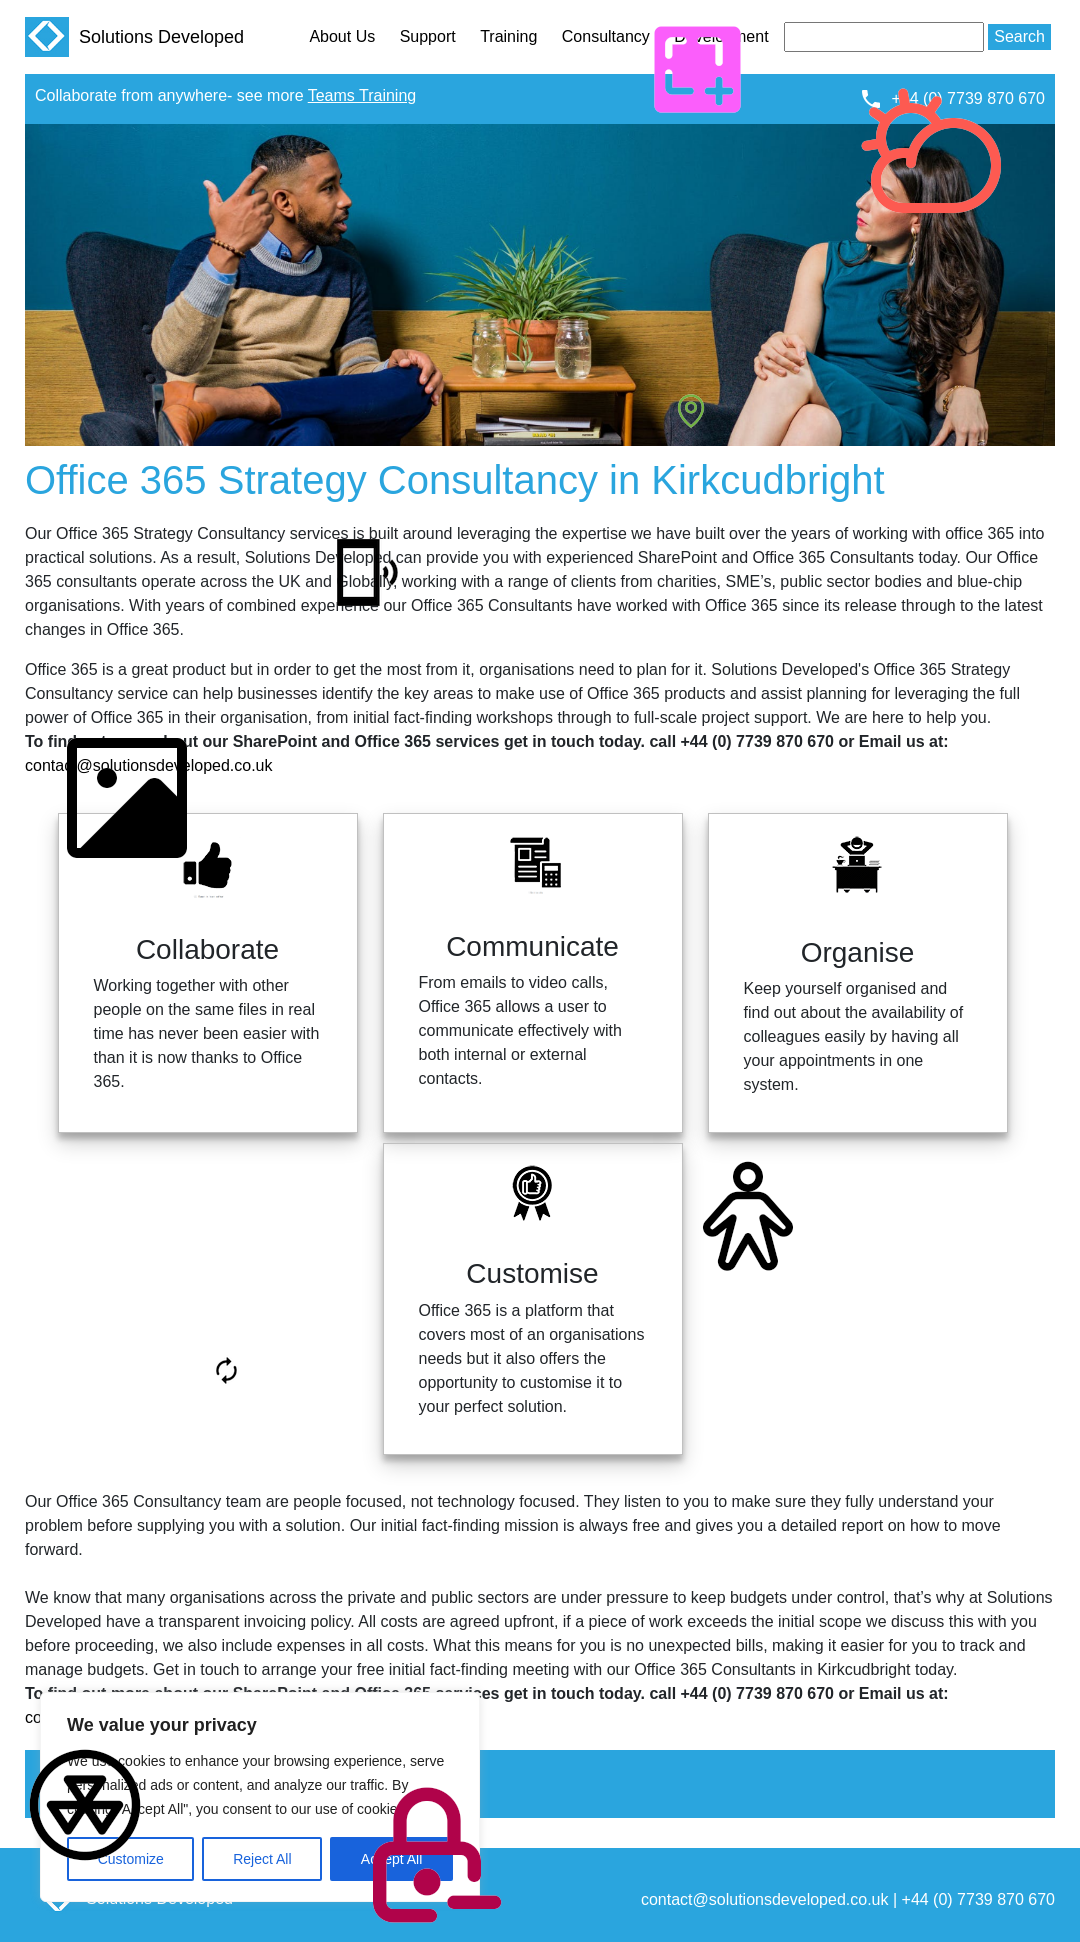 The width and height of the screenshot is (1080, 1942). What do you see at coordinates (931, 153) in the screenshot?
I see `view current weather conditions` at bounding box center [931, 153].